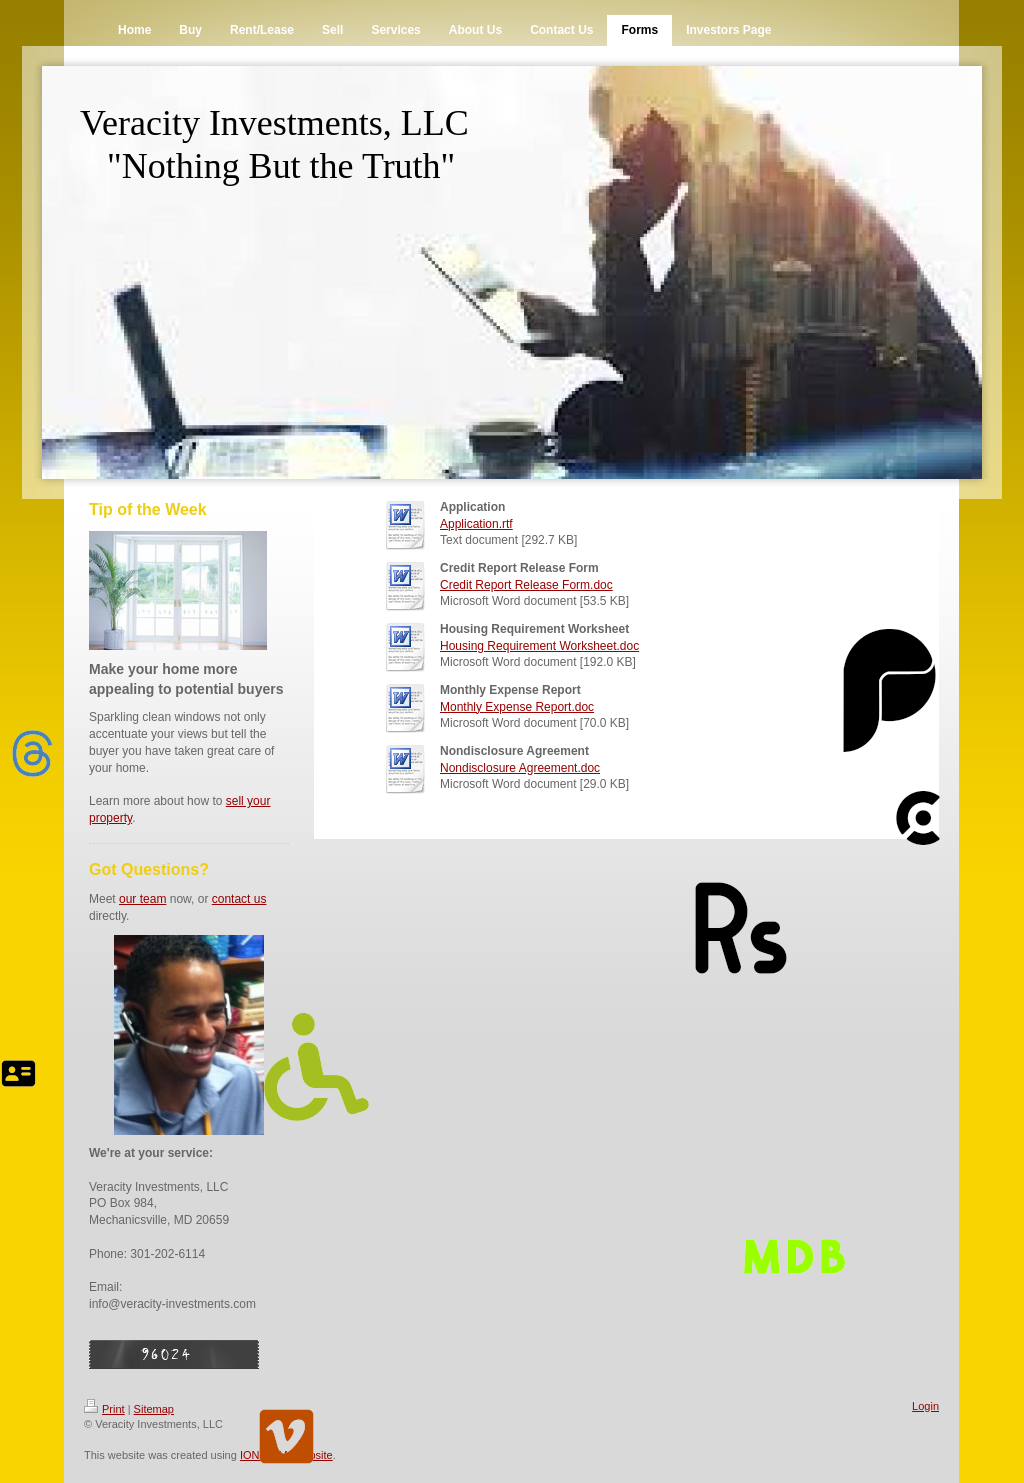 The image size is (1024, 1483). What do you see at coordinates (286, 1436) in the screenshot?
I see `open vimeo app` at bounding box center [286, 1436].